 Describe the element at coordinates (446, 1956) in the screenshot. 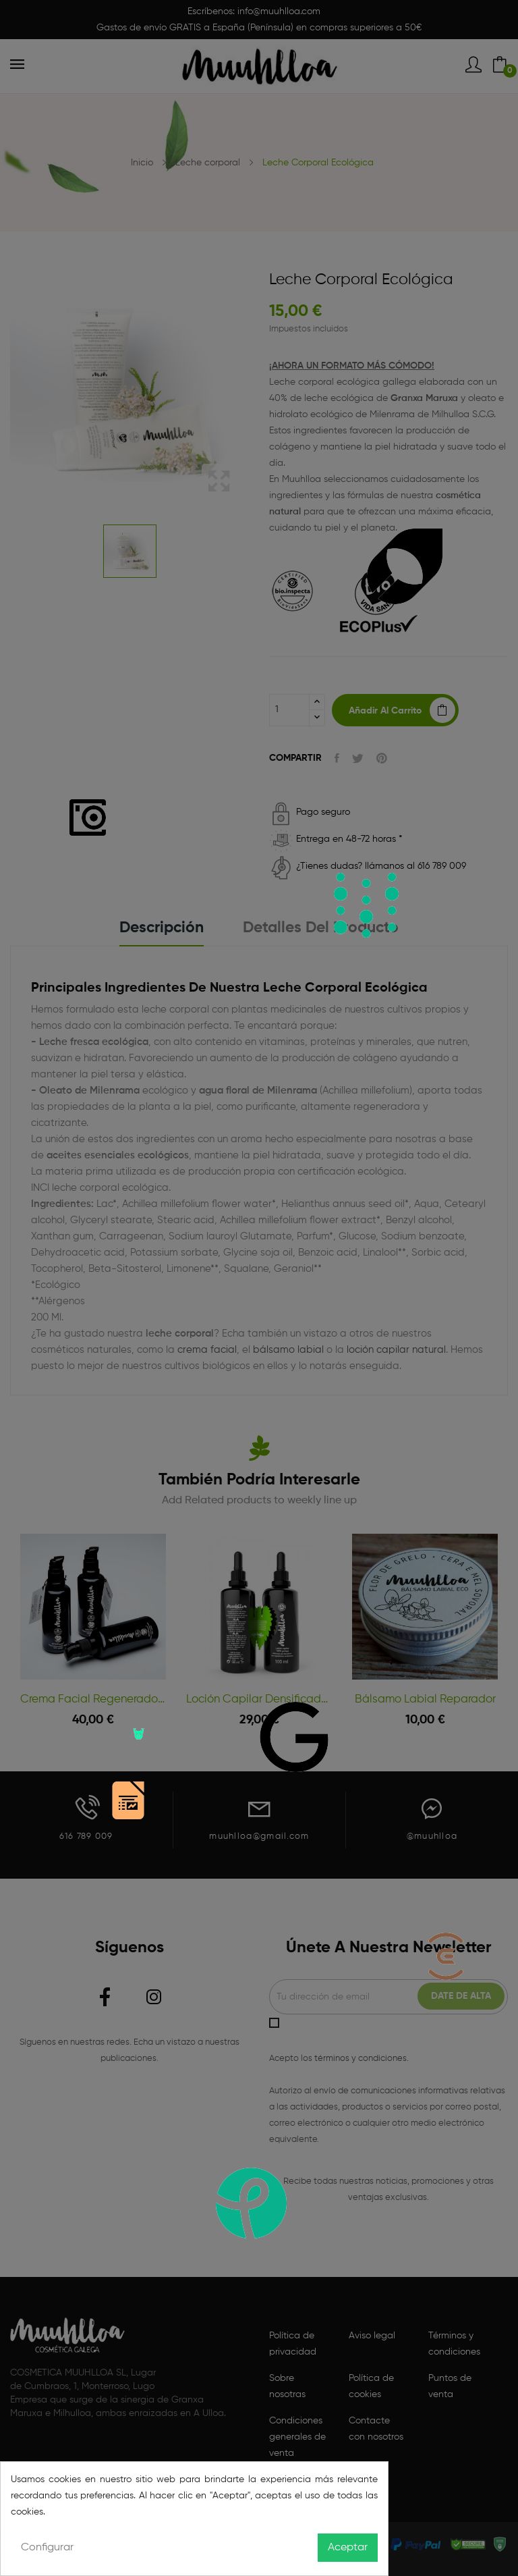

I see `ecovacs app or device connection` at that location.